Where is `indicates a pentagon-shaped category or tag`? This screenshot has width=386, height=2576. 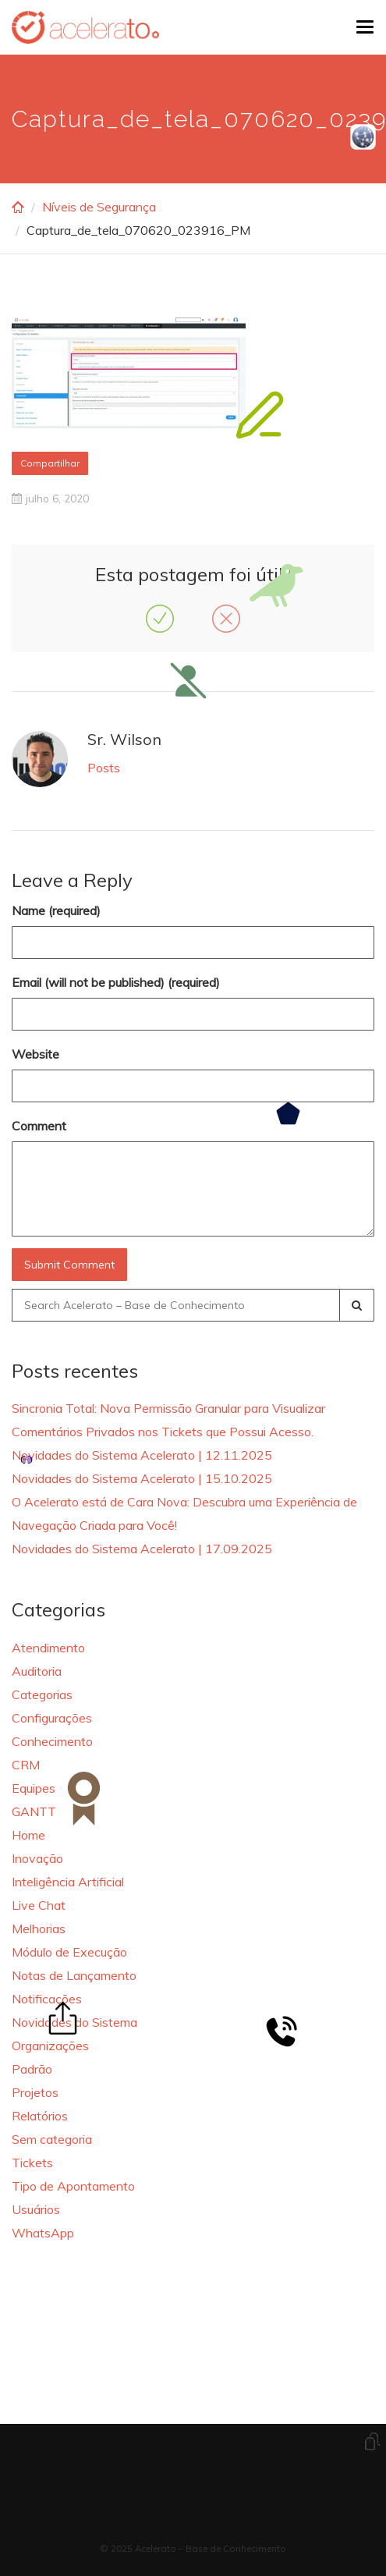 indicates a pentagon-shaped category or tag is located at coordinates (288, 1113).